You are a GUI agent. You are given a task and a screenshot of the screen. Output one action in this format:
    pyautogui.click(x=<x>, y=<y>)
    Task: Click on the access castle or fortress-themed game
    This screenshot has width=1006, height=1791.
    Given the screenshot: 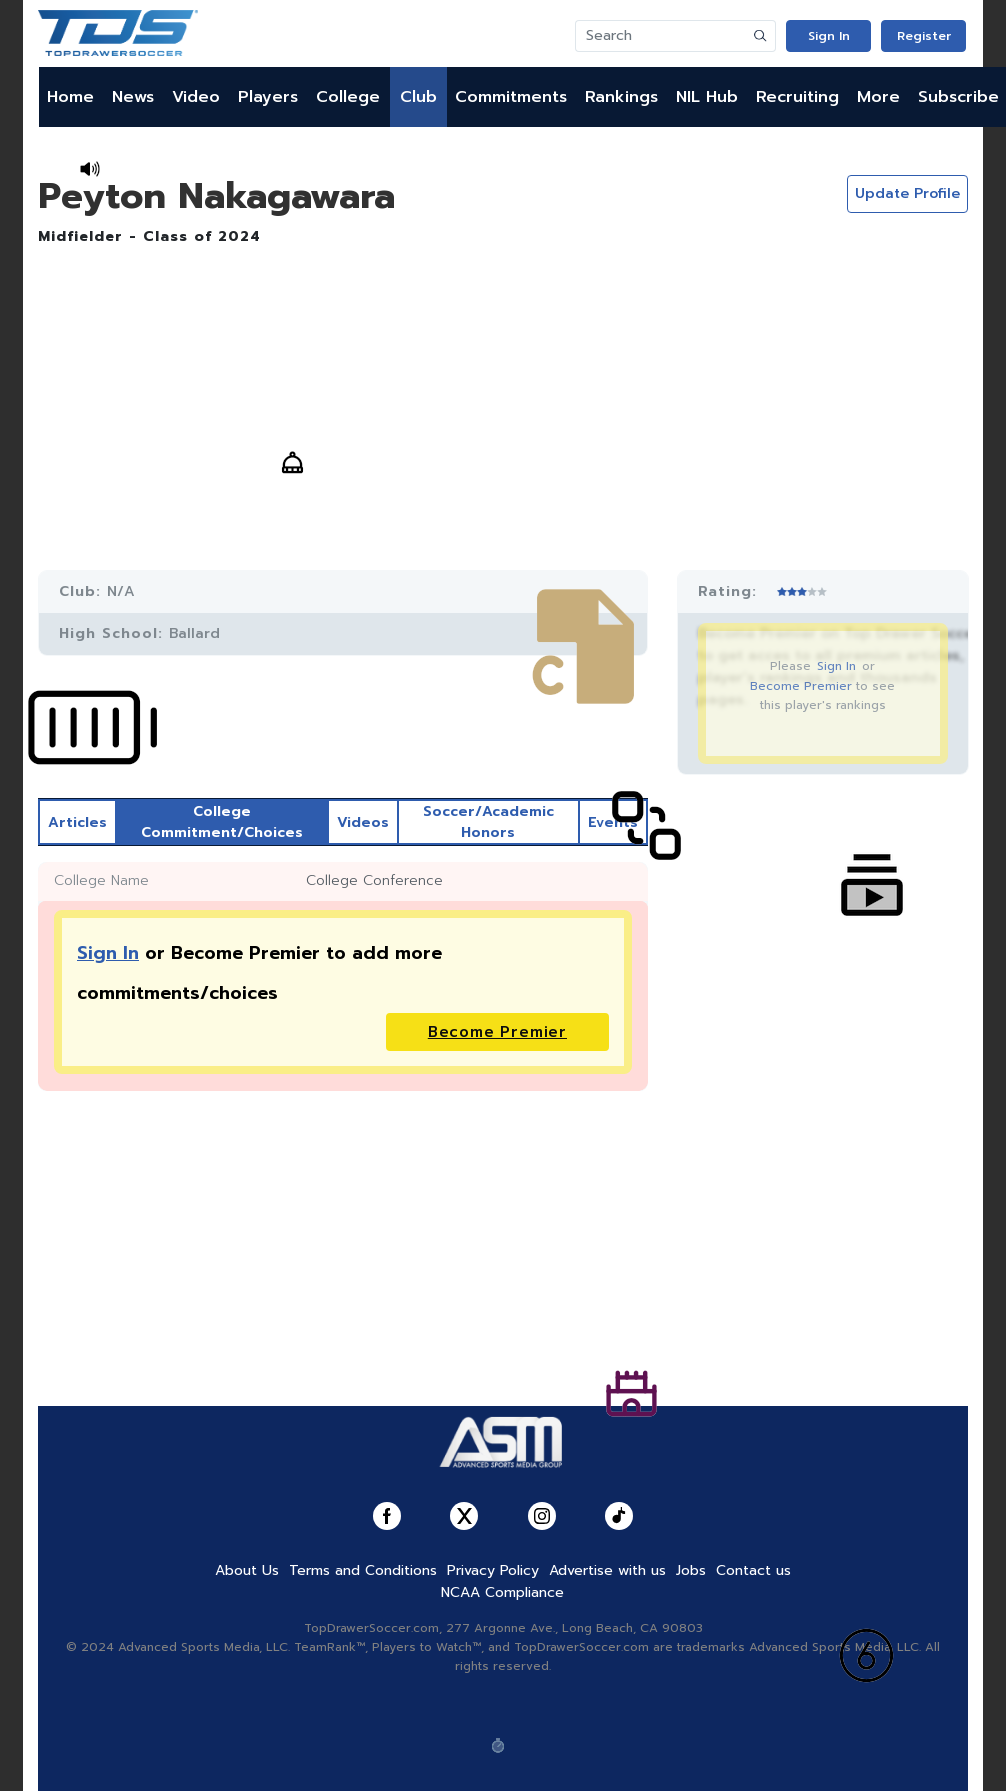 What is the action you would take?
    pyautogui.click(x=631, y=1393)
    